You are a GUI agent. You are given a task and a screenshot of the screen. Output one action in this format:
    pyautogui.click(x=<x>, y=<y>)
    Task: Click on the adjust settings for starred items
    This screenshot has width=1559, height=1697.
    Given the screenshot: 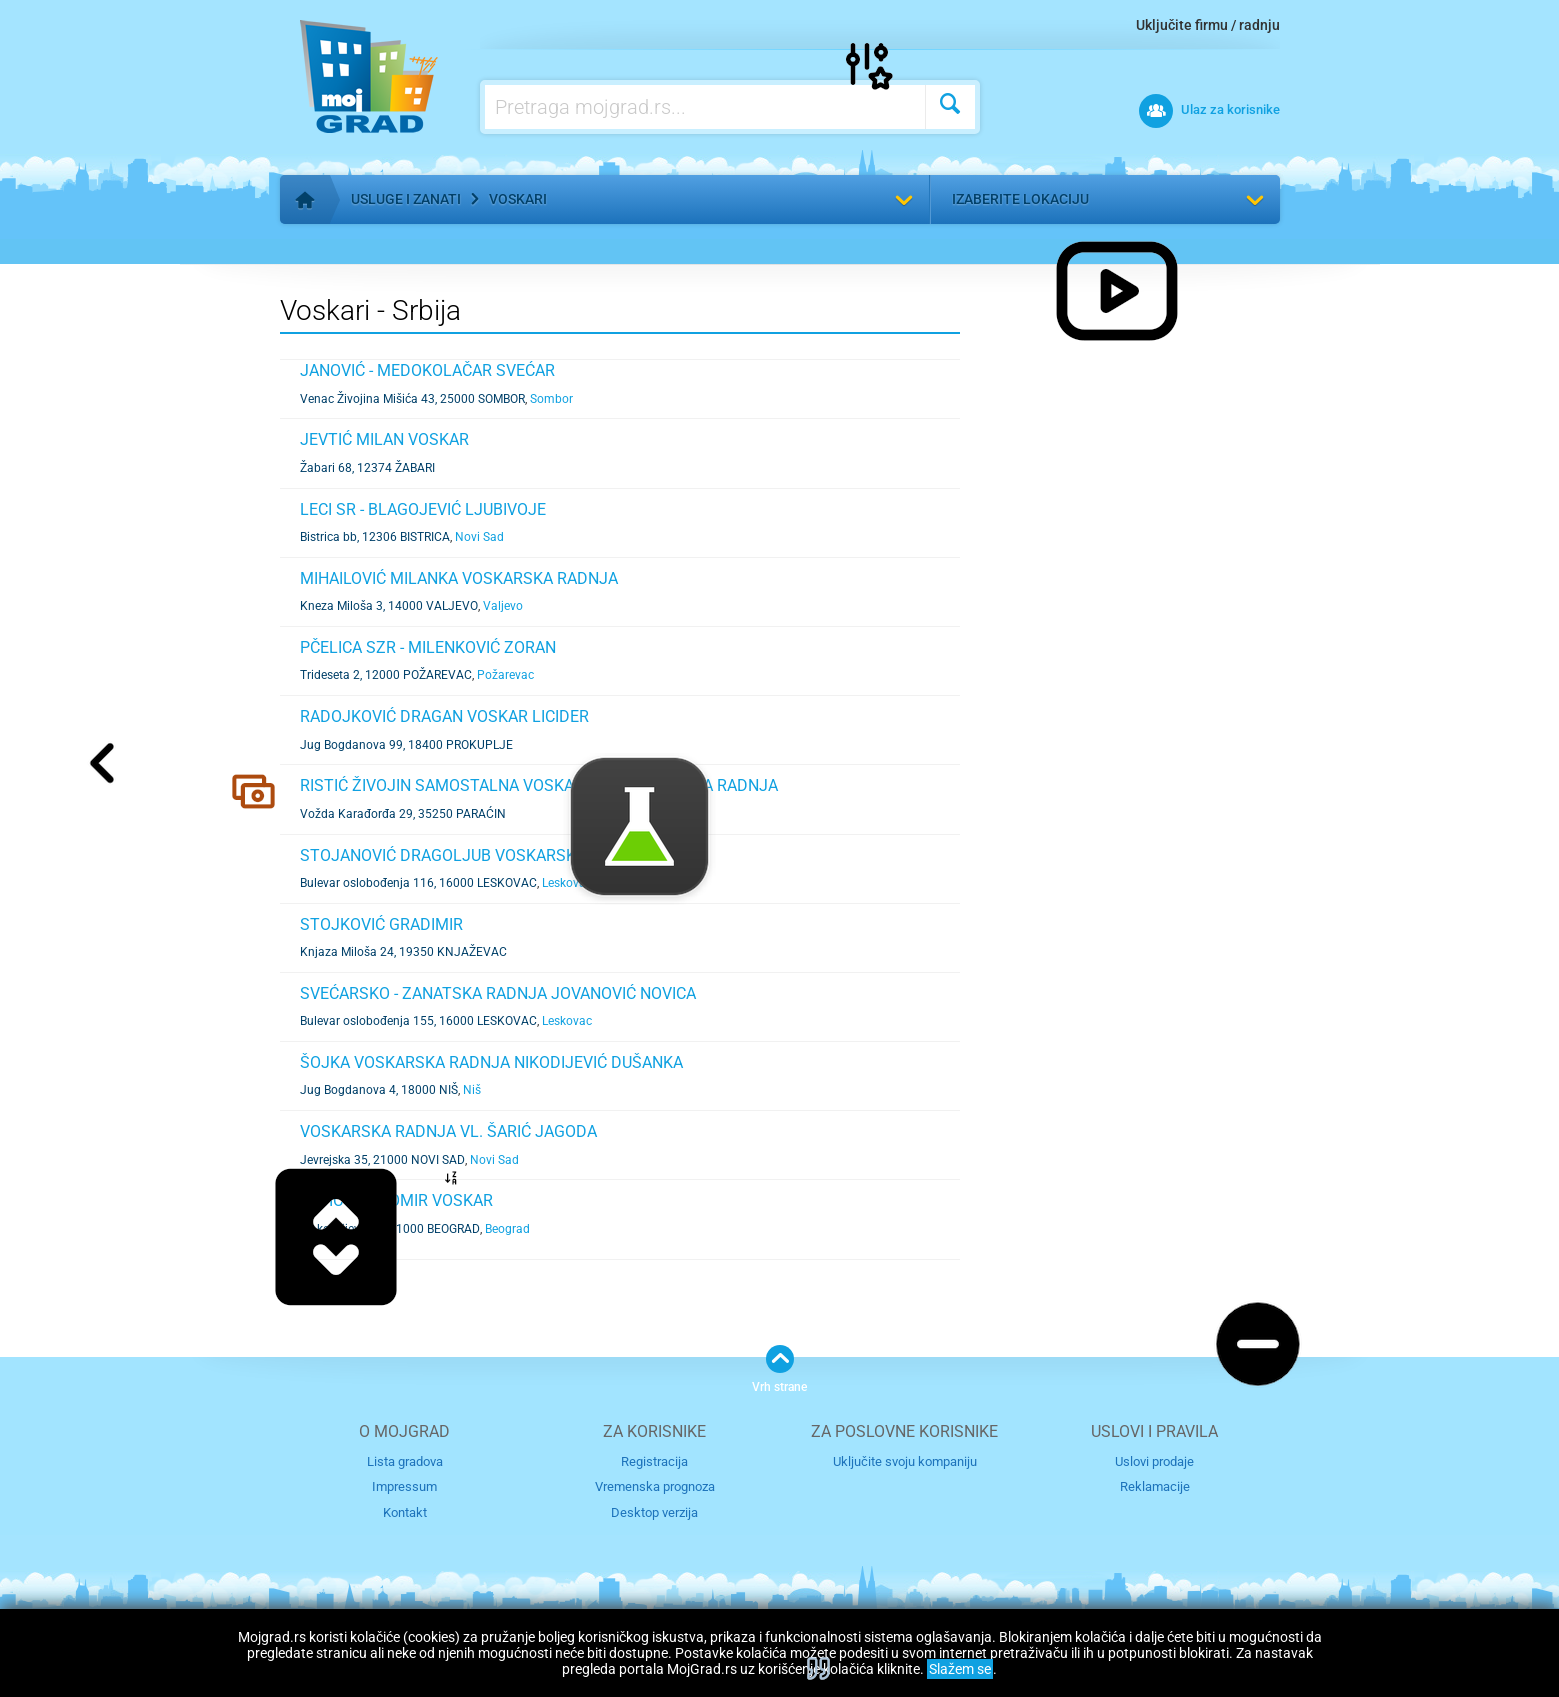 What is the action you would take?
    pyautogui.click(x=867, y=64)
    